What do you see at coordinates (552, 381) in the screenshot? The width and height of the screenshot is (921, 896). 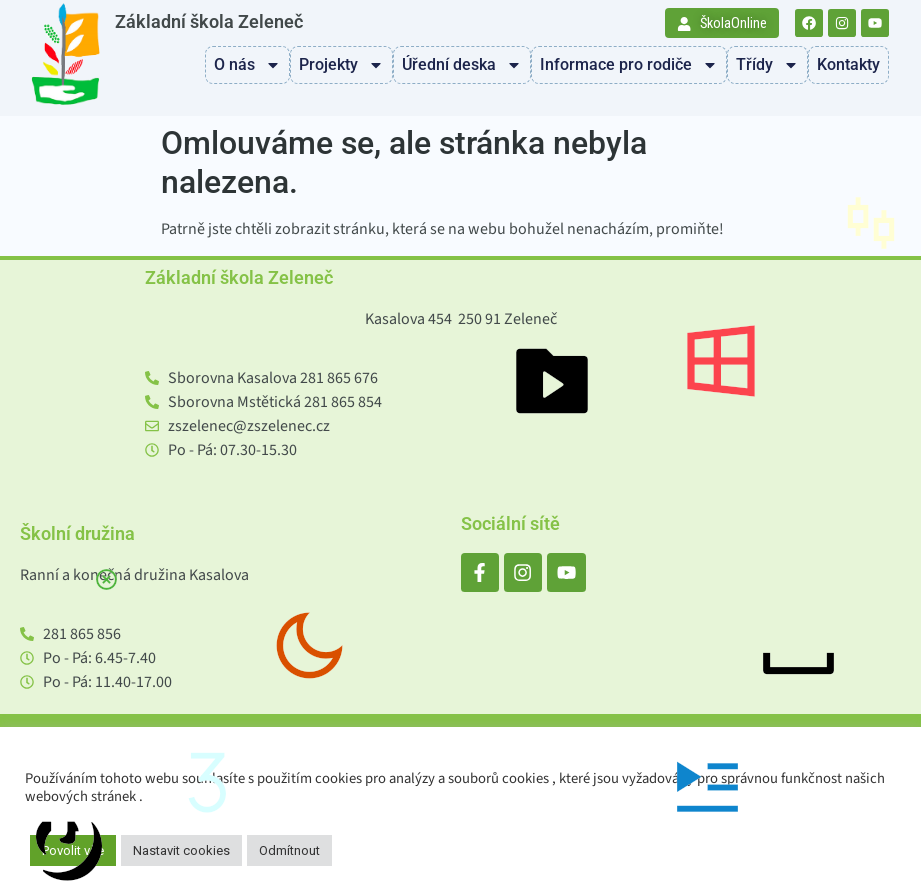 I see `open video folder` at bounding box center [552, 381].